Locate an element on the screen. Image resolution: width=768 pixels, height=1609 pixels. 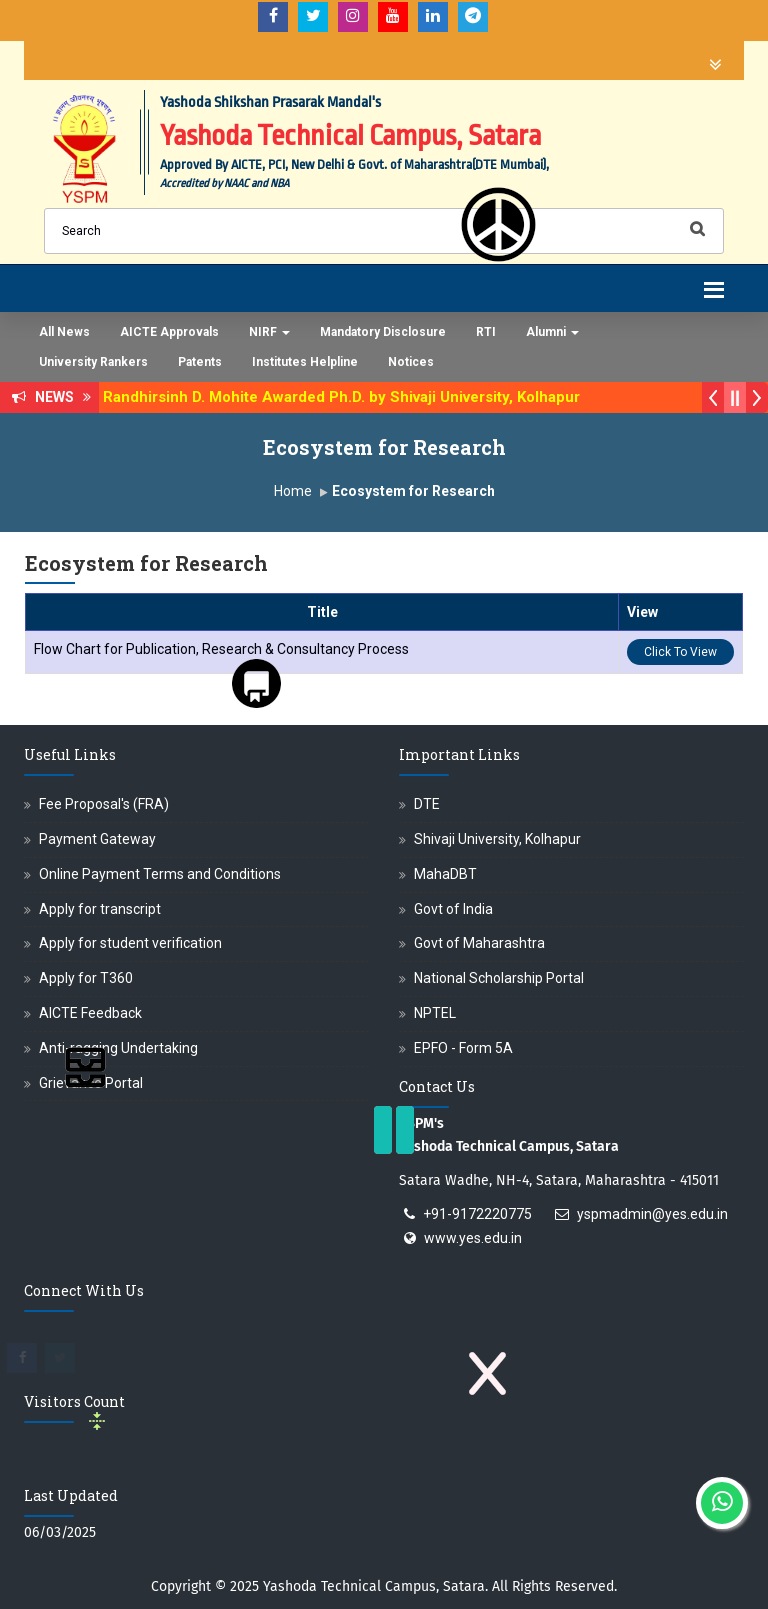
close or dismiss a dialog is located at coordinates (487, 1373).